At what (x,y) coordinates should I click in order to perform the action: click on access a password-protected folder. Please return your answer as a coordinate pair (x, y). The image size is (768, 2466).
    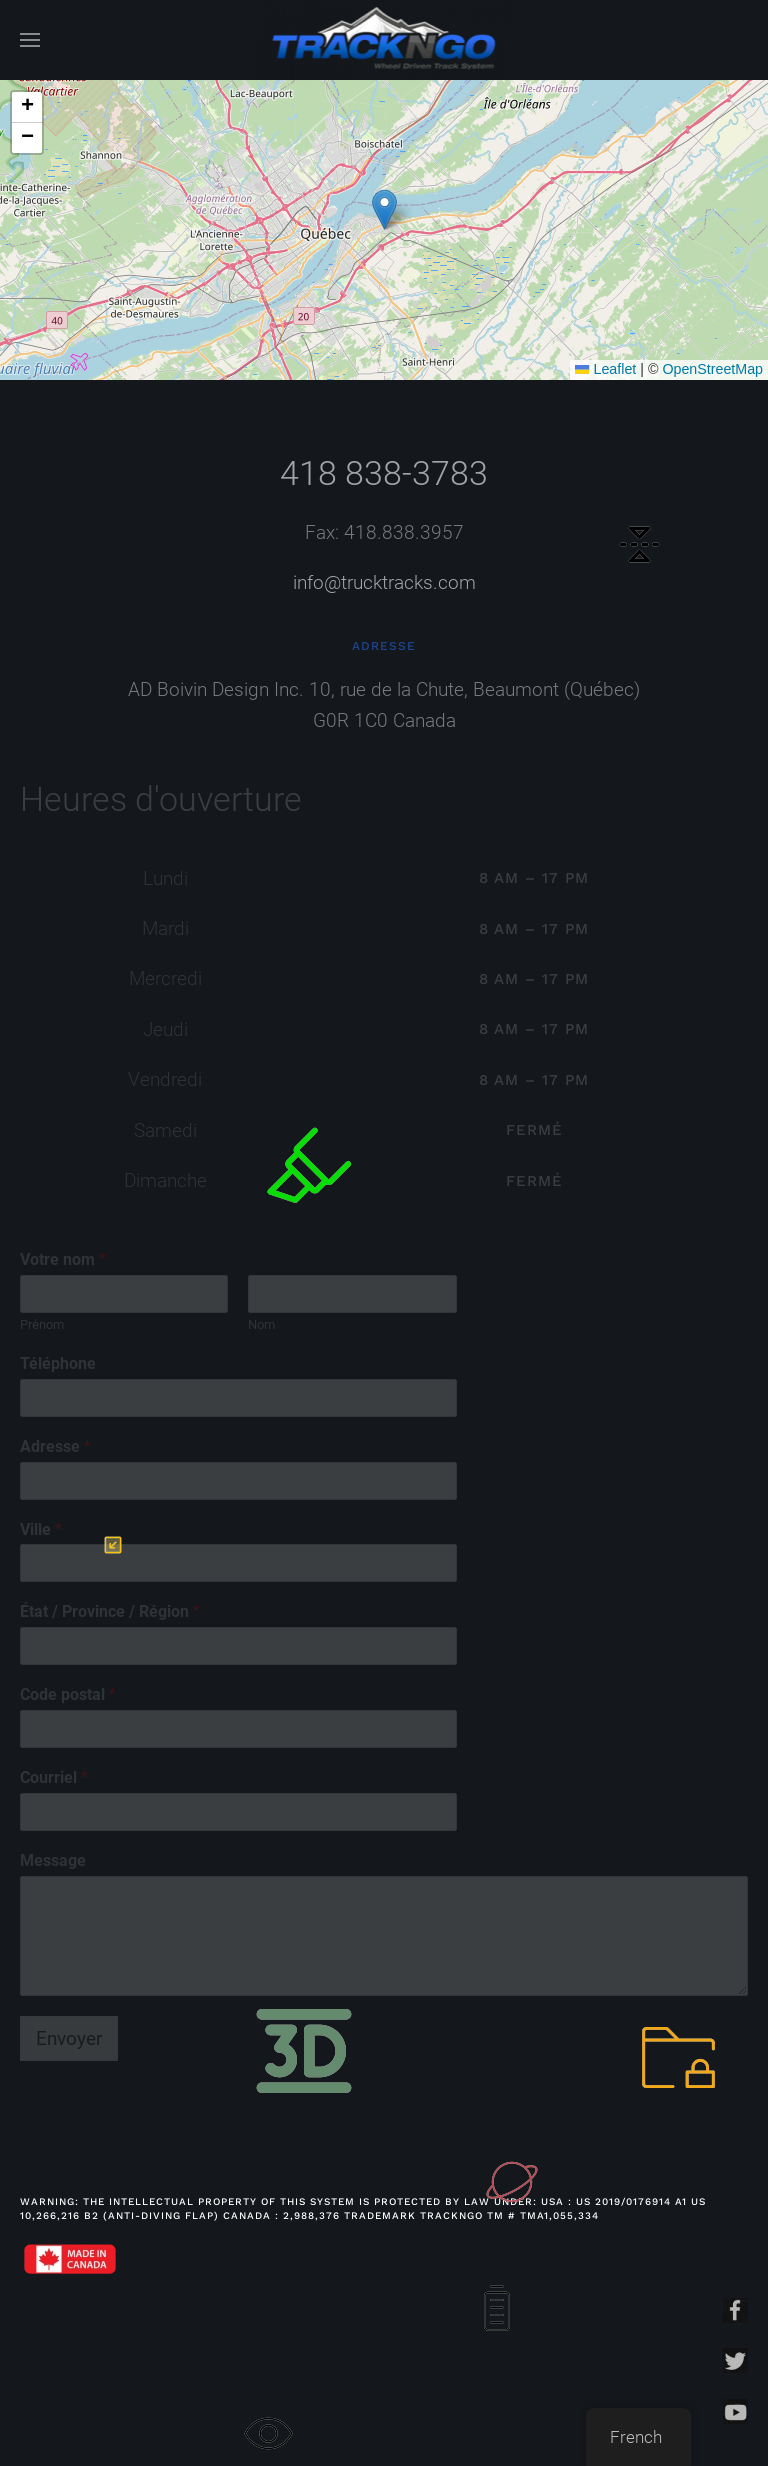
    Looking at the image, I should click on (678, 2057).